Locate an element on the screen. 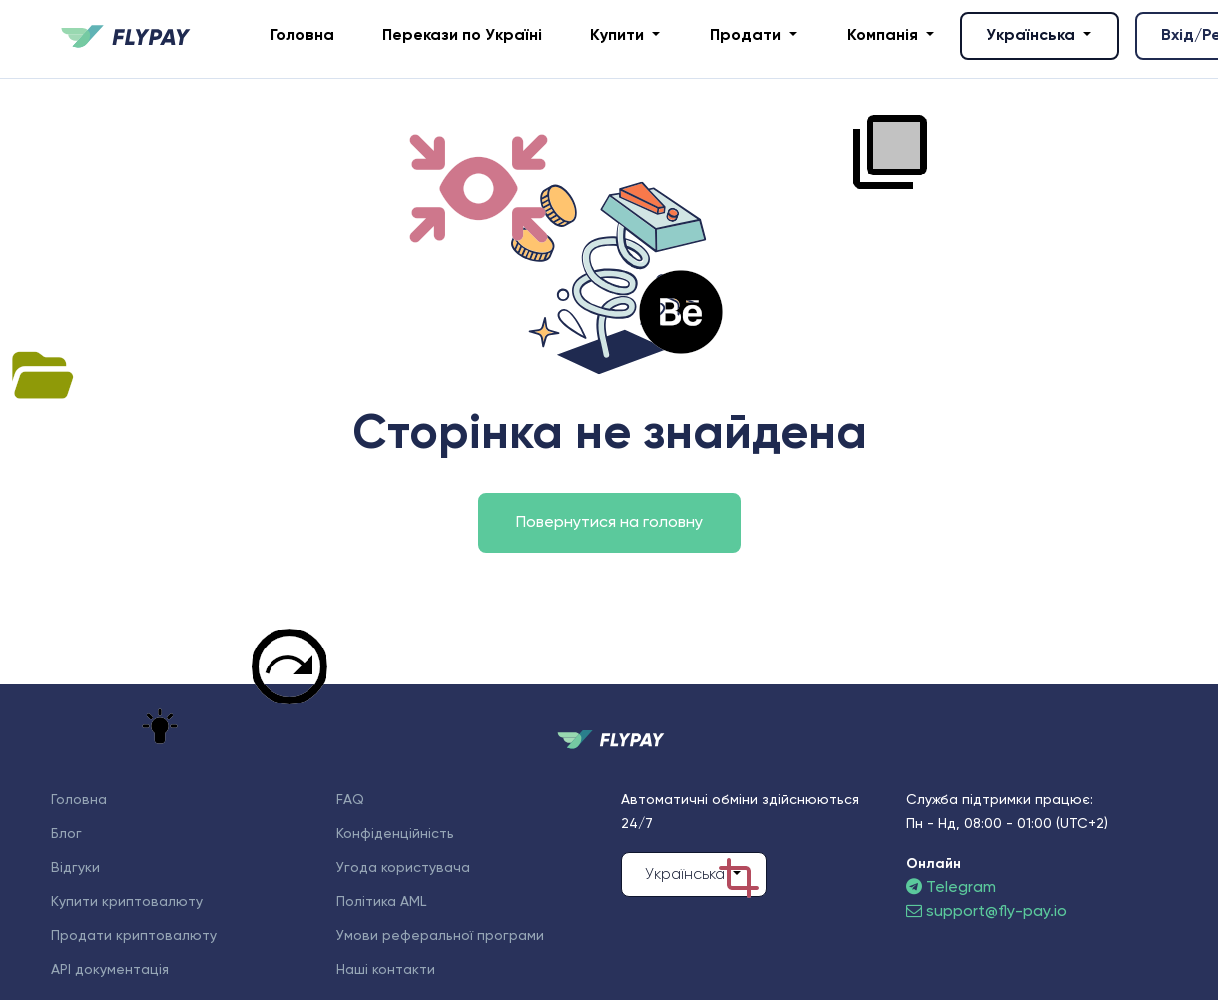 Image resolution: width=1218 pixels, height=1000 pixels. view stacked or layered content is located at coordinates (890, 152).